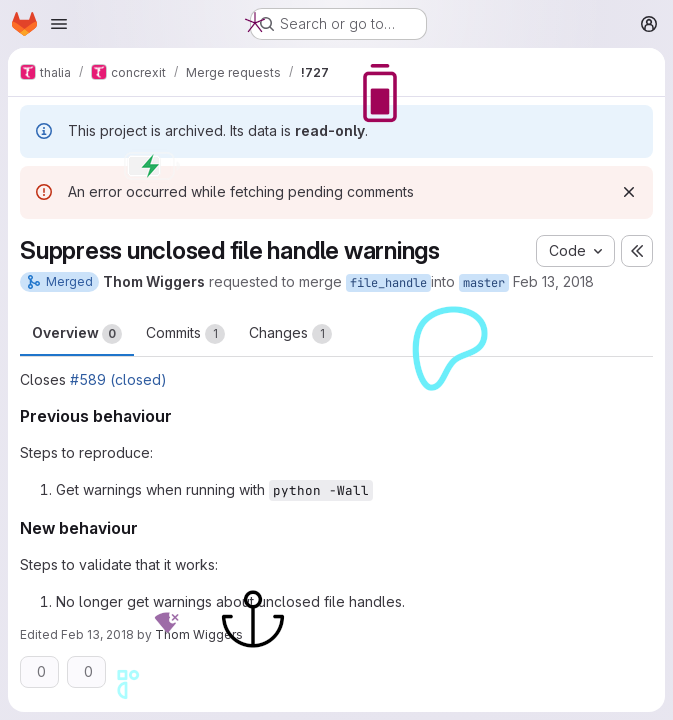 Image resolution: width=673 pixels, height=720 pixels. I want to click on indicates a required field in a form, so click(255, 23).